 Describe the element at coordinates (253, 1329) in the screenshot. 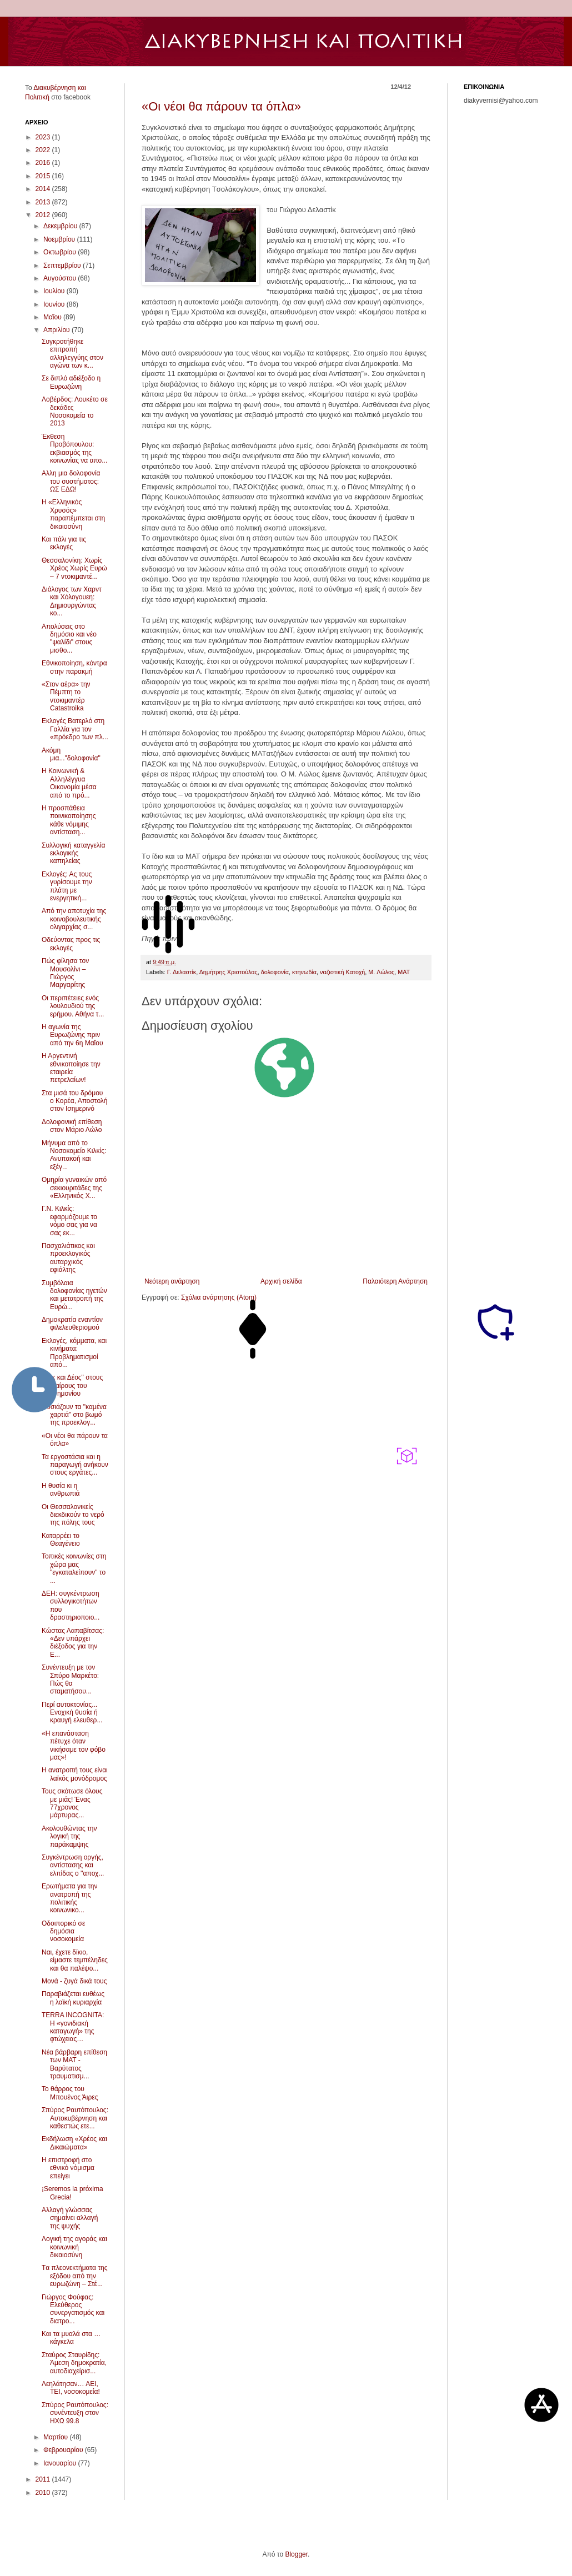

I see `align keyframe to vertical center` at that location.